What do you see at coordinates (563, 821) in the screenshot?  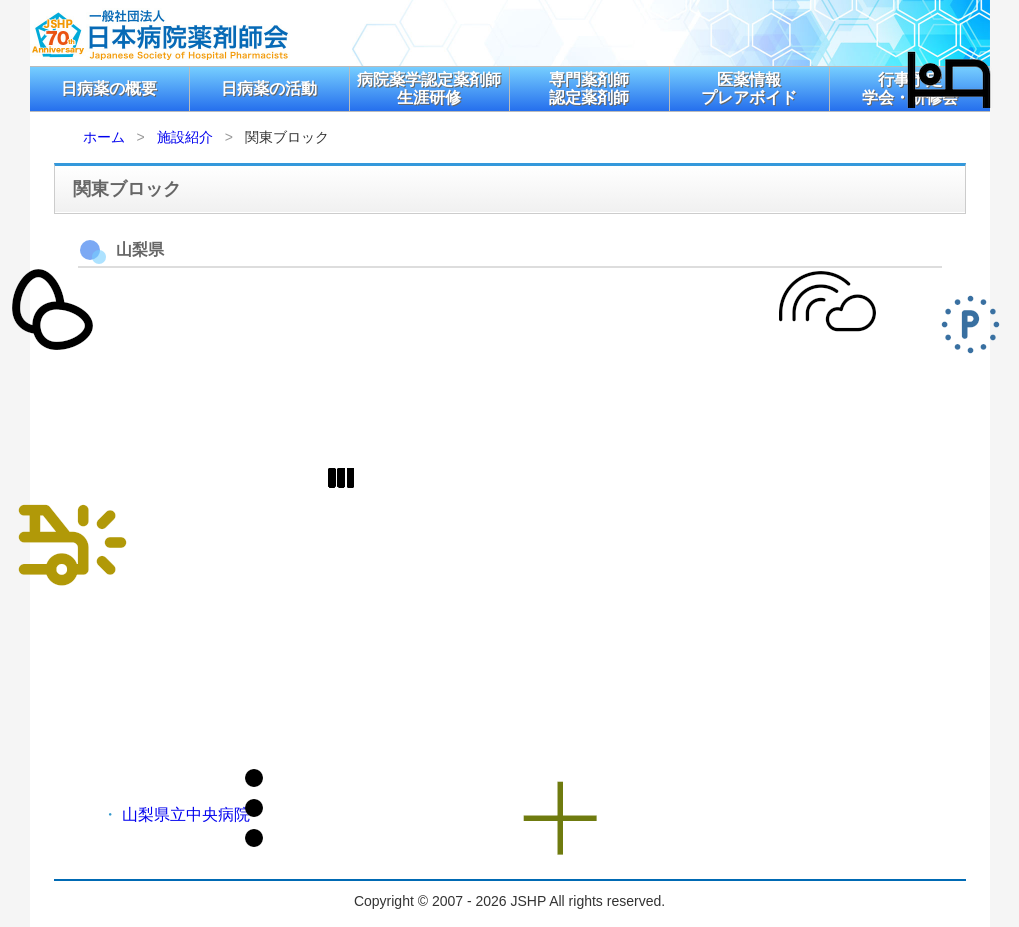 I see `add a new item` at bounding box center [563, 821].